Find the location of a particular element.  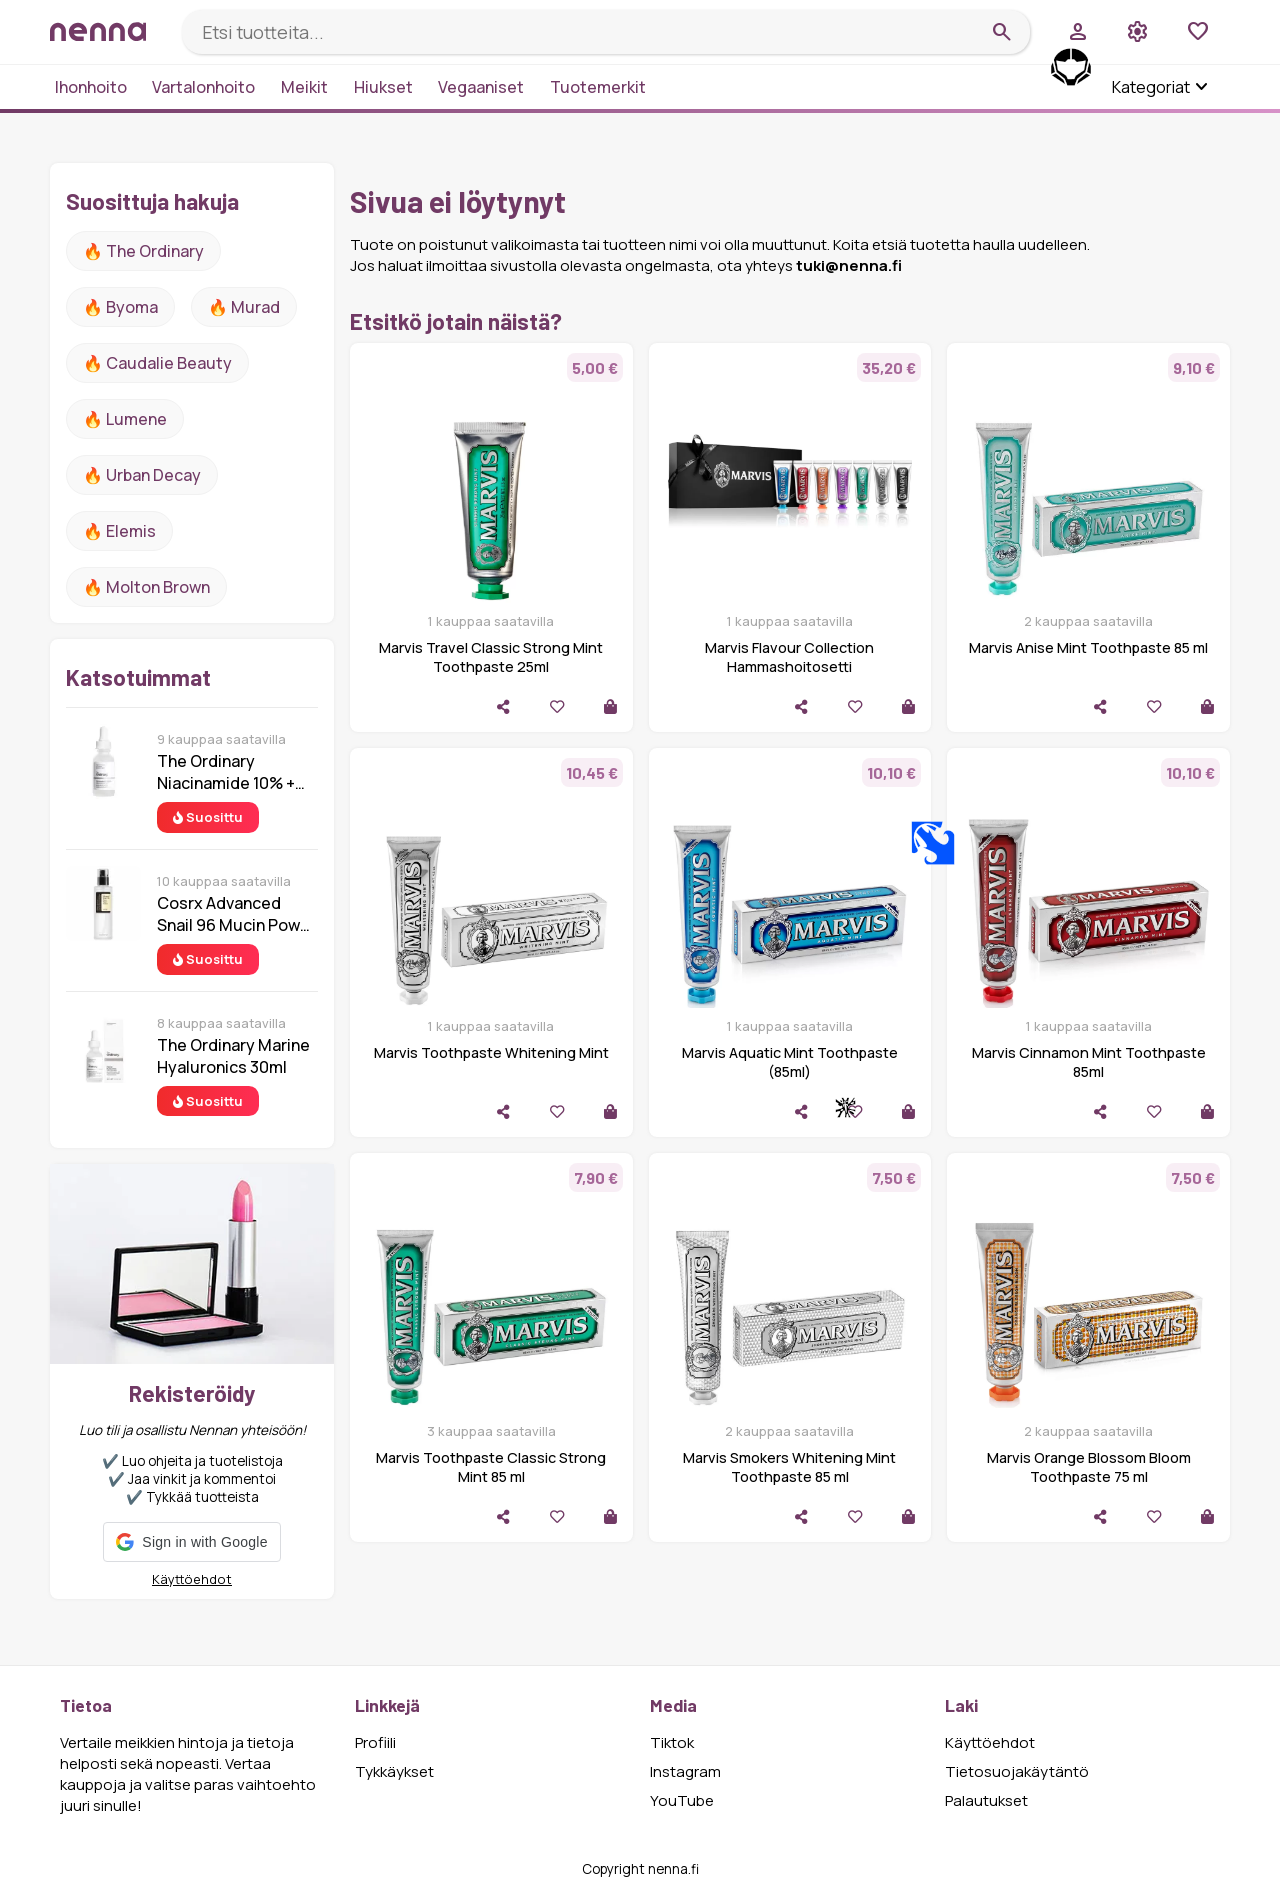

indicates a melting or dissolving weapon effect is located at coordinates (845, 1107).